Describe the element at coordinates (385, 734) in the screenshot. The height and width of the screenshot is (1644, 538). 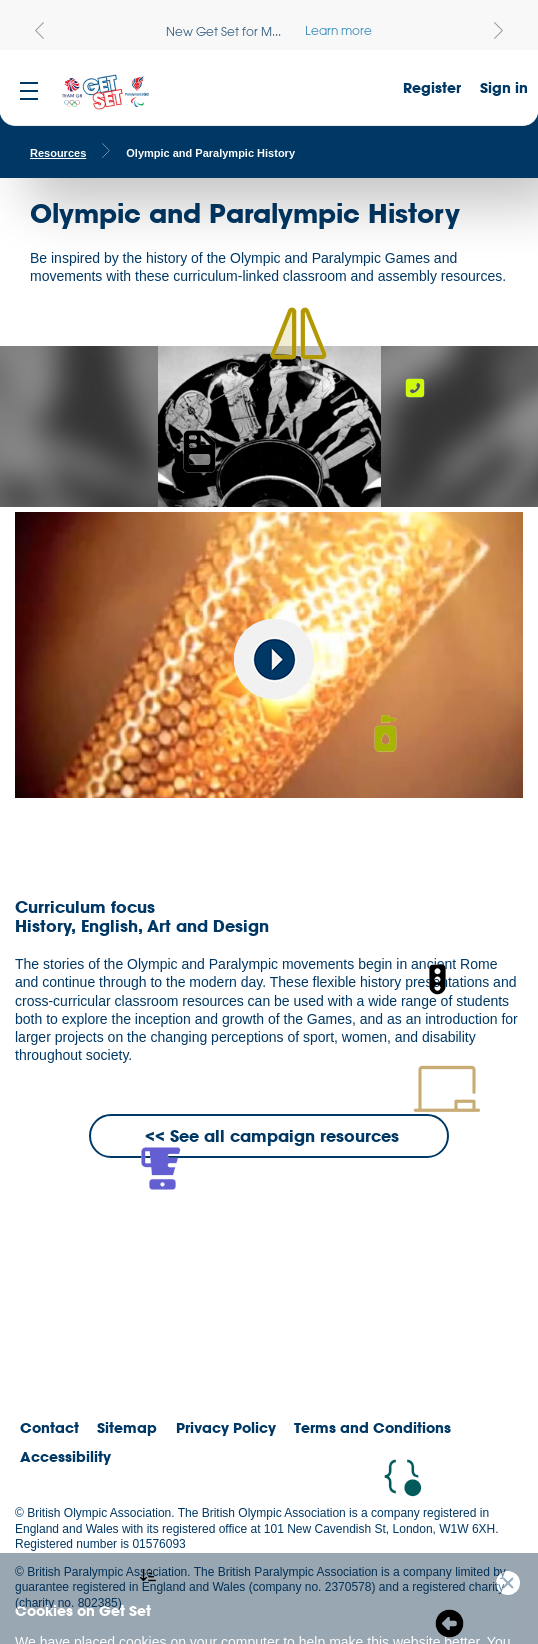
I see `access hand sanitizer or soap dispenser location` at that location.